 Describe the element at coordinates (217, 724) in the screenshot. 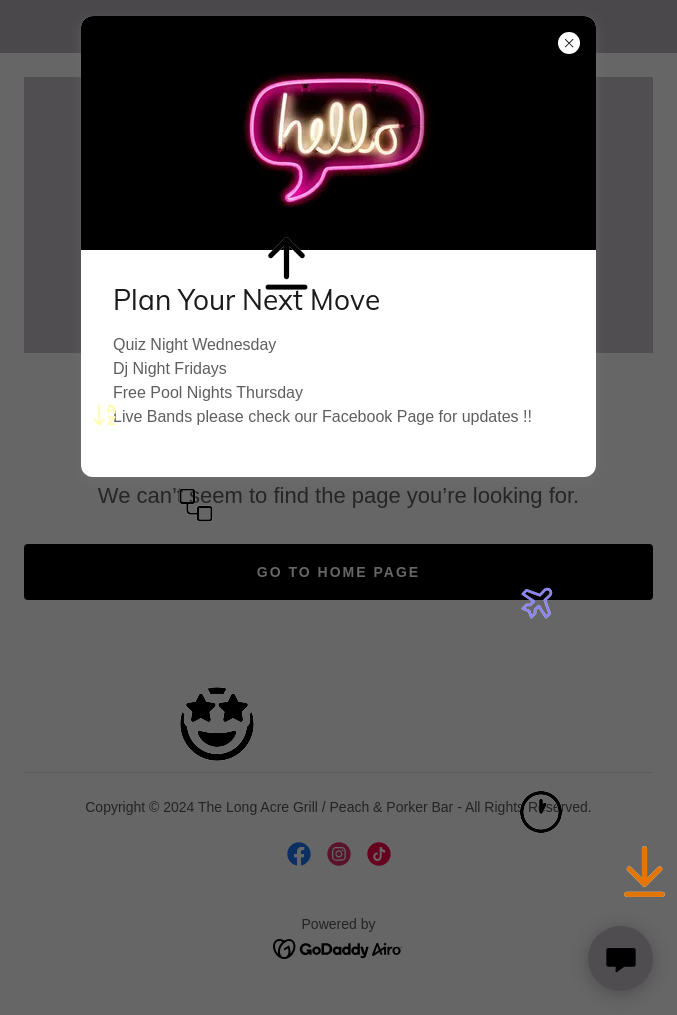

I see `rate something as amazing or five-star` at that location.